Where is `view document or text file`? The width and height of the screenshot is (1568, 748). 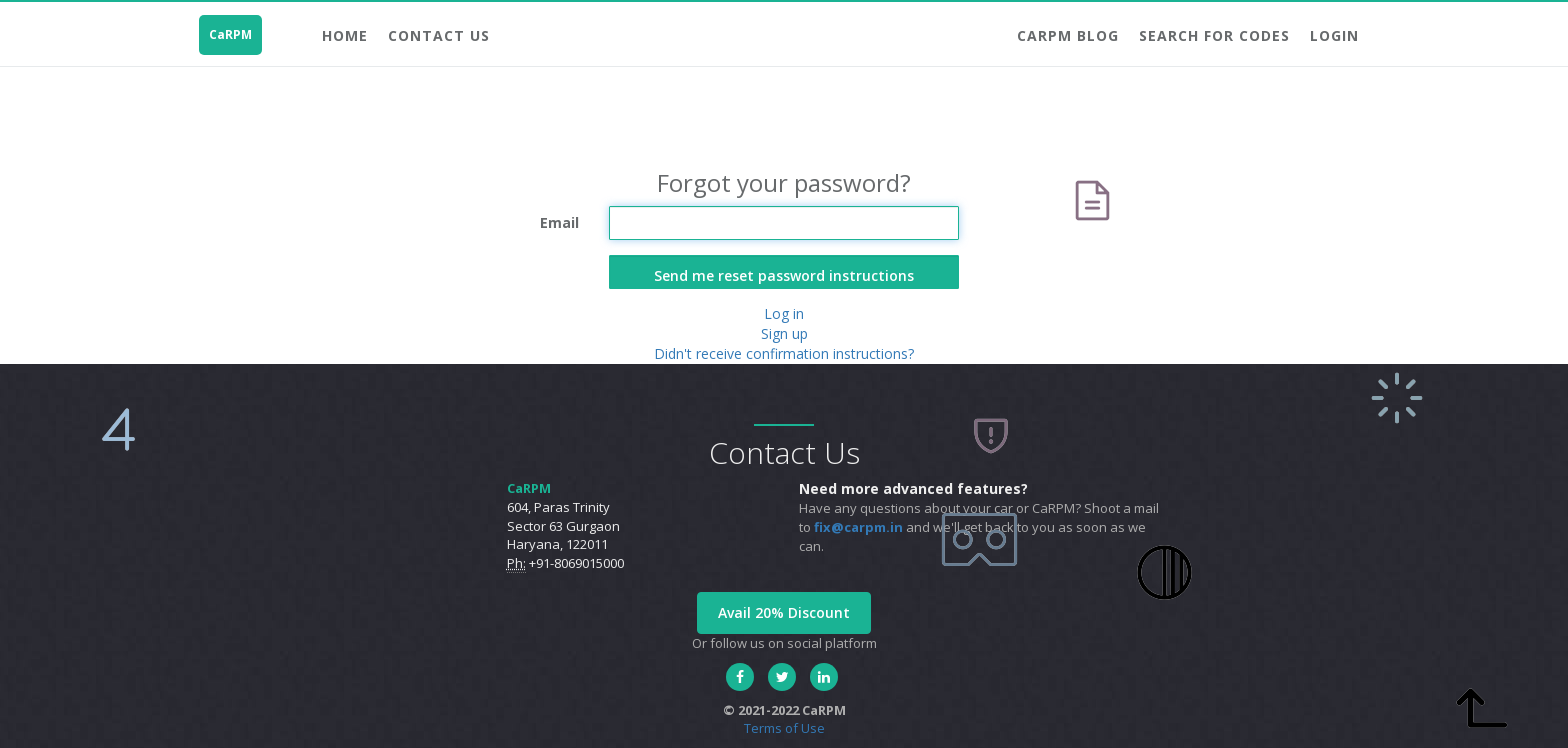
view document or text file is located at coordinates (1092, 200).